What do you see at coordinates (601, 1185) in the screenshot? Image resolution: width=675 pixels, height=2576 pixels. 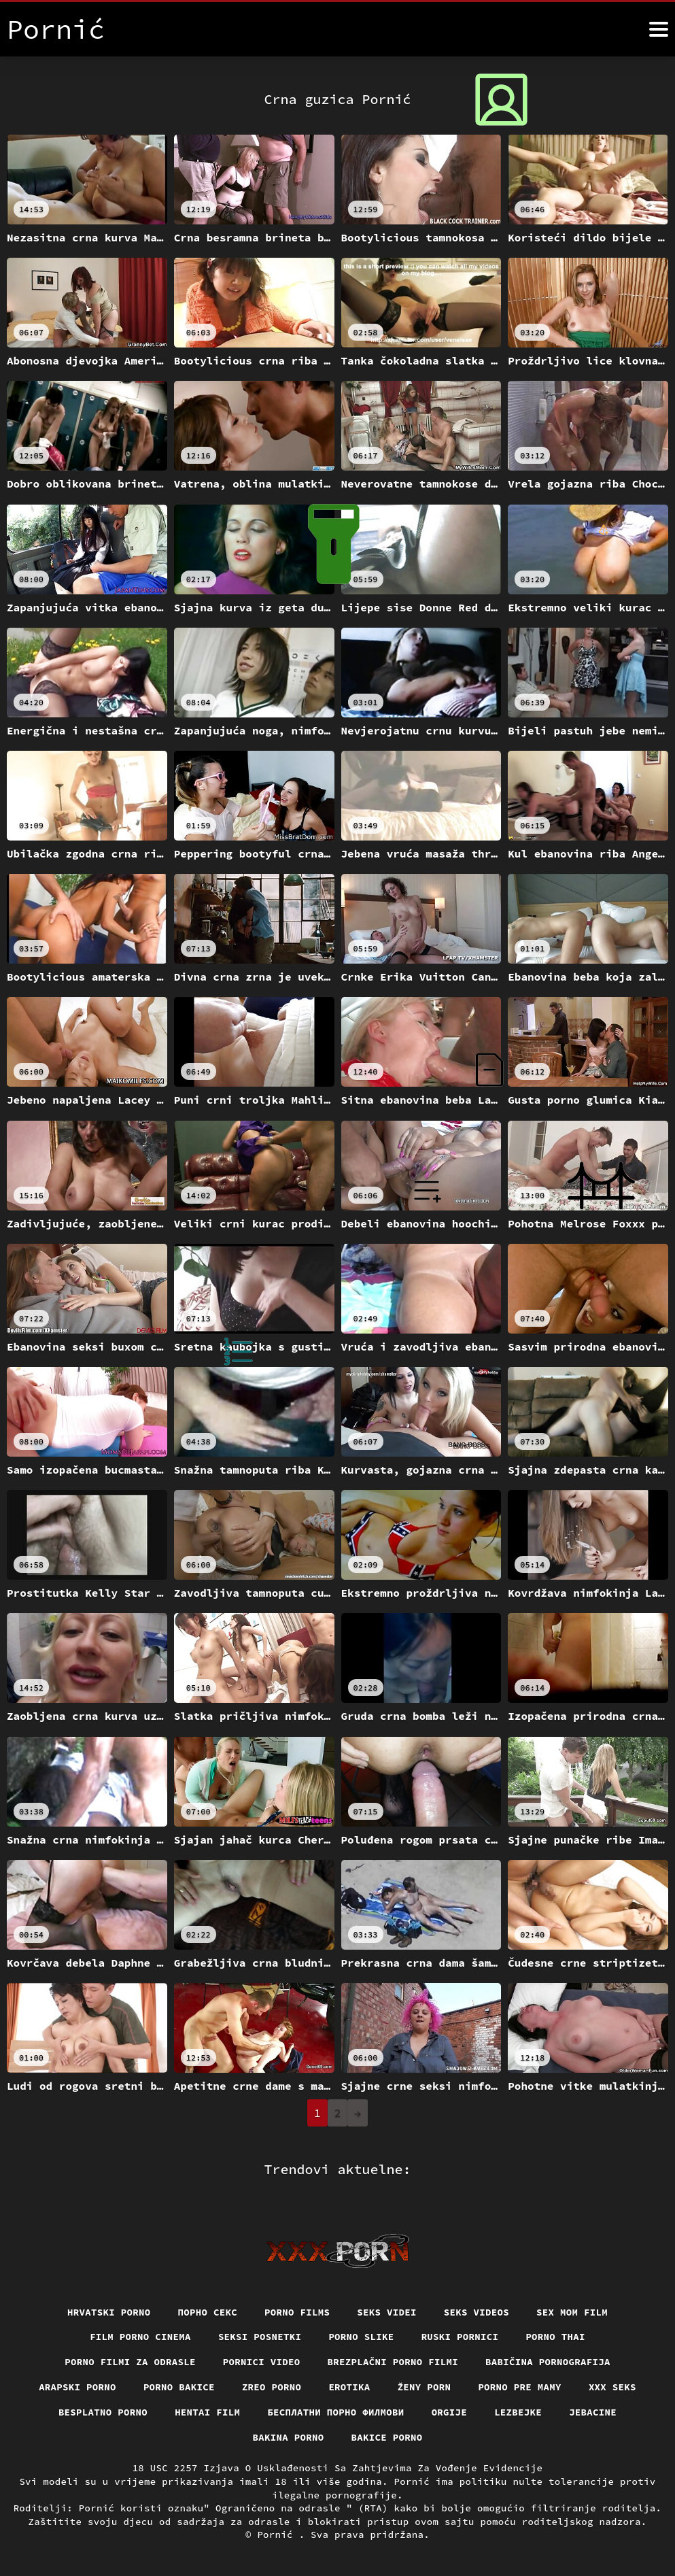 I see `view bridge or crossing information` at bounding box center [601, 1185].